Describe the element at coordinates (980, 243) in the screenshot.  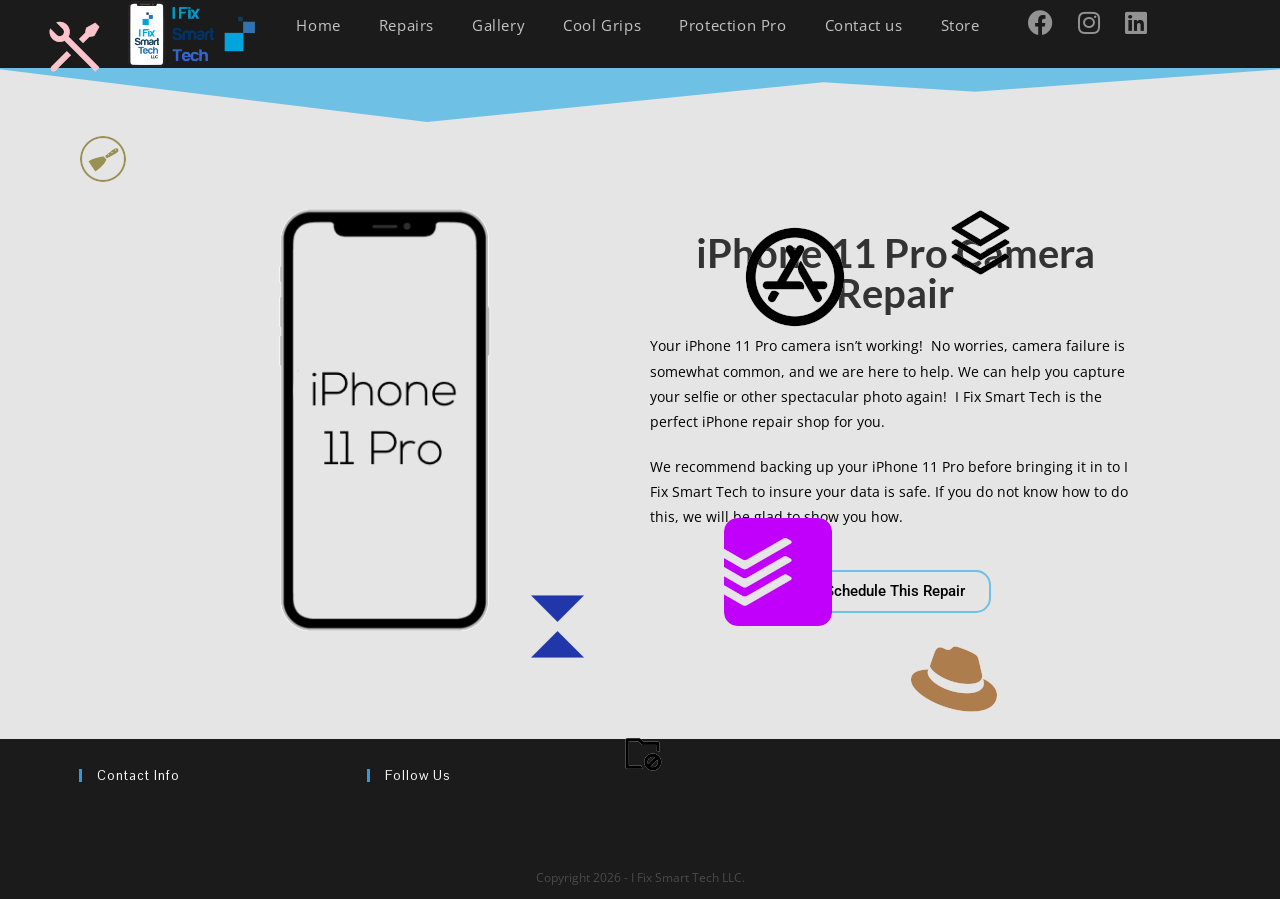
I see `view stacked layers or content` at that location.